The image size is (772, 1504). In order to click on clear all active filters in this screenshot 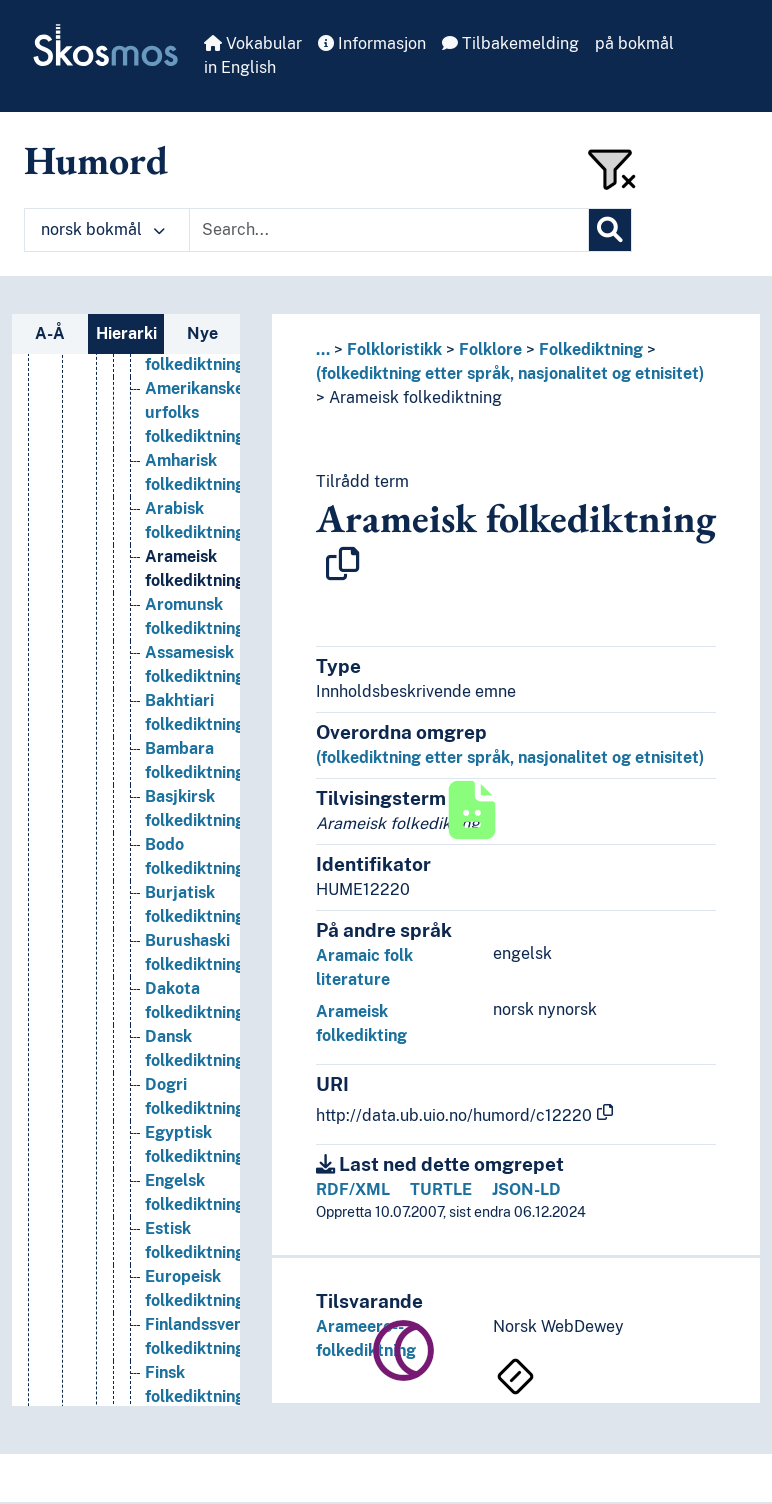, I will do `click(610, 168)`.